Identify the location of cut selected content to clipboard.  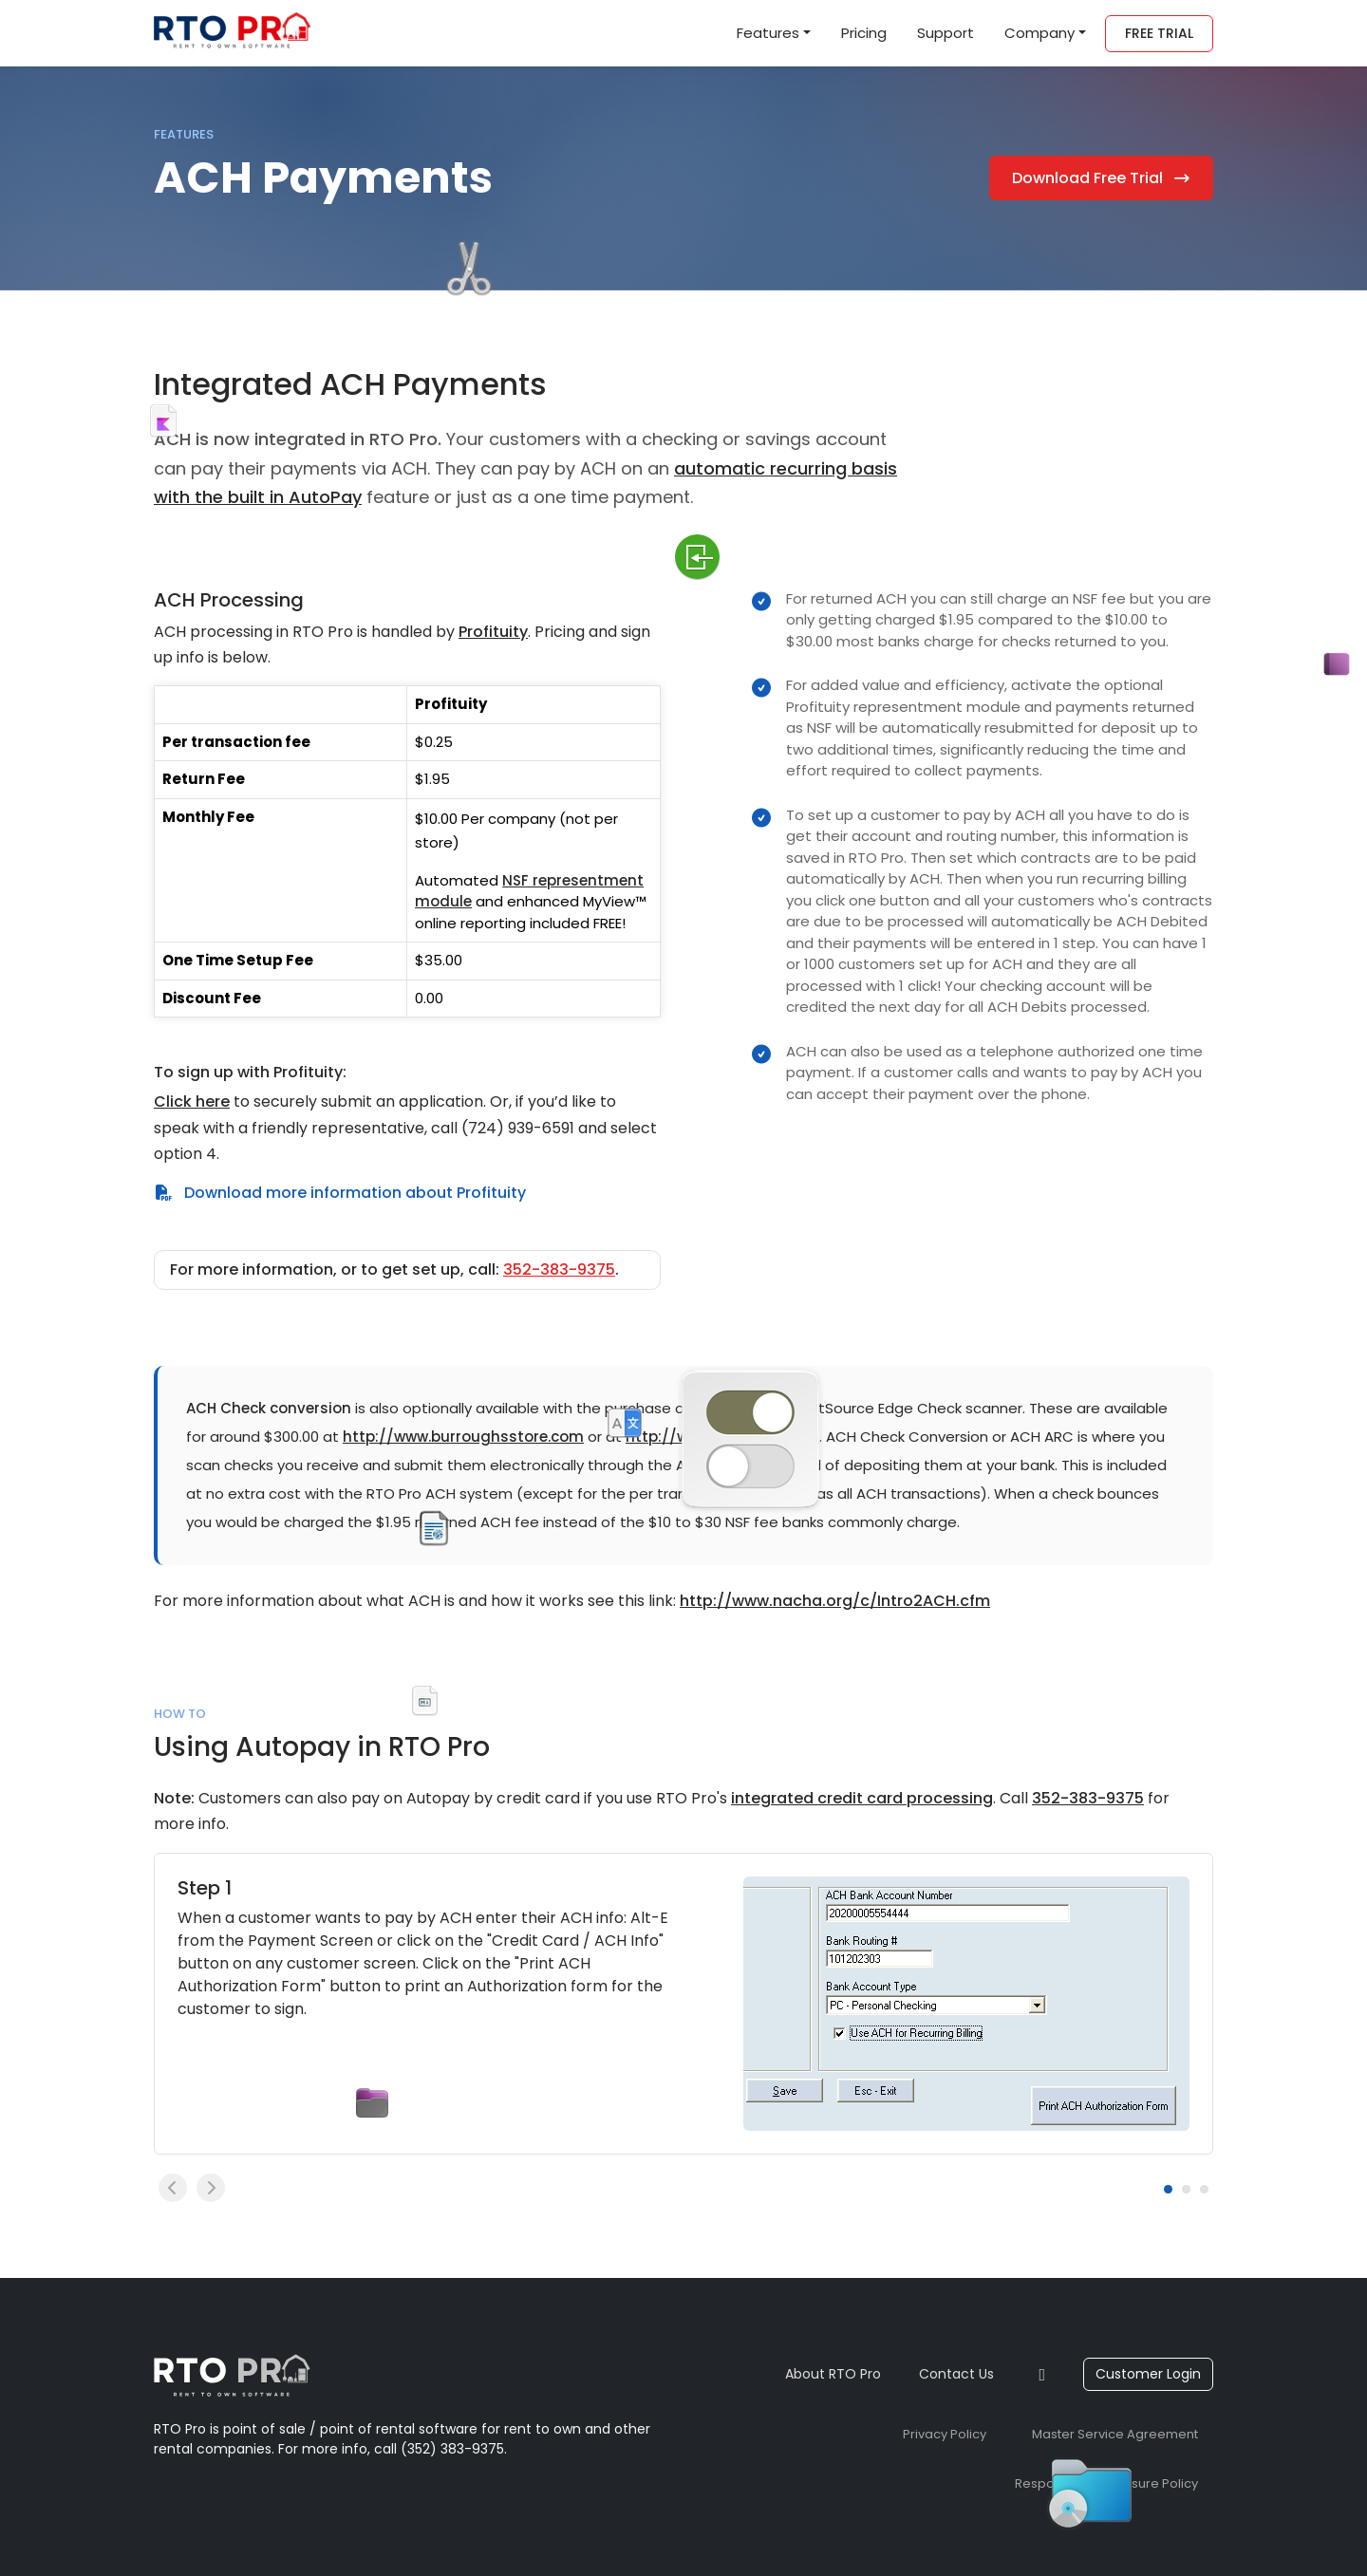
(469, 269).